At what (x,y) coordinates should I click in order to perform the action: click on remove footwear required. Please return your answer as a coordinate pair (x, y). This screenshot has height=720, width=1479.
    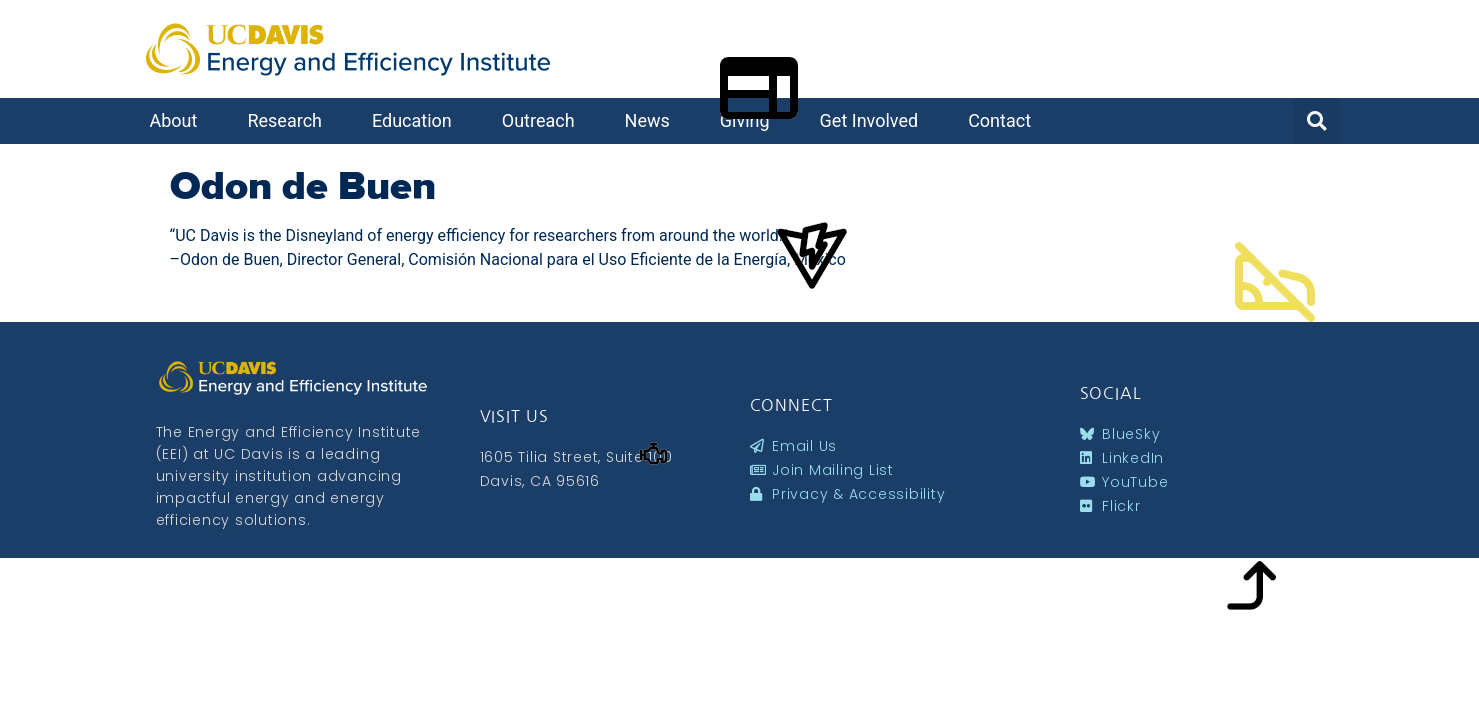
    Looking at the image, I should click on (1275, 282).